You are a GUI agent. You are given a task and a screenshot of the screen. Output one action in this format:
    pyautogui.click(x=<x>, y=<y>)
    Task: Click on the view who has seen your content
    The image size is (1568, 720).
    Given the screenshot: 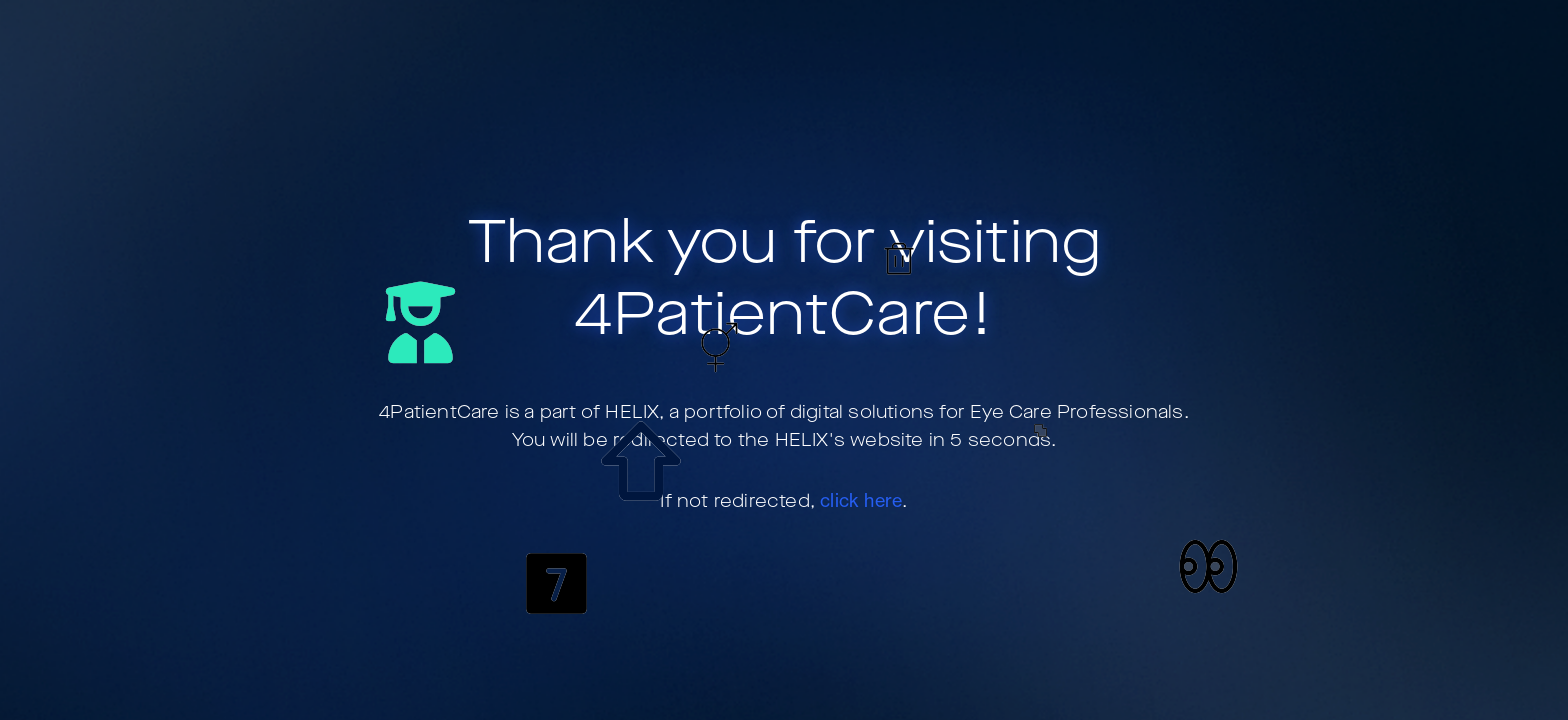 What is the action you would take?
    pyautogui.click(x=1208, y=566)
    